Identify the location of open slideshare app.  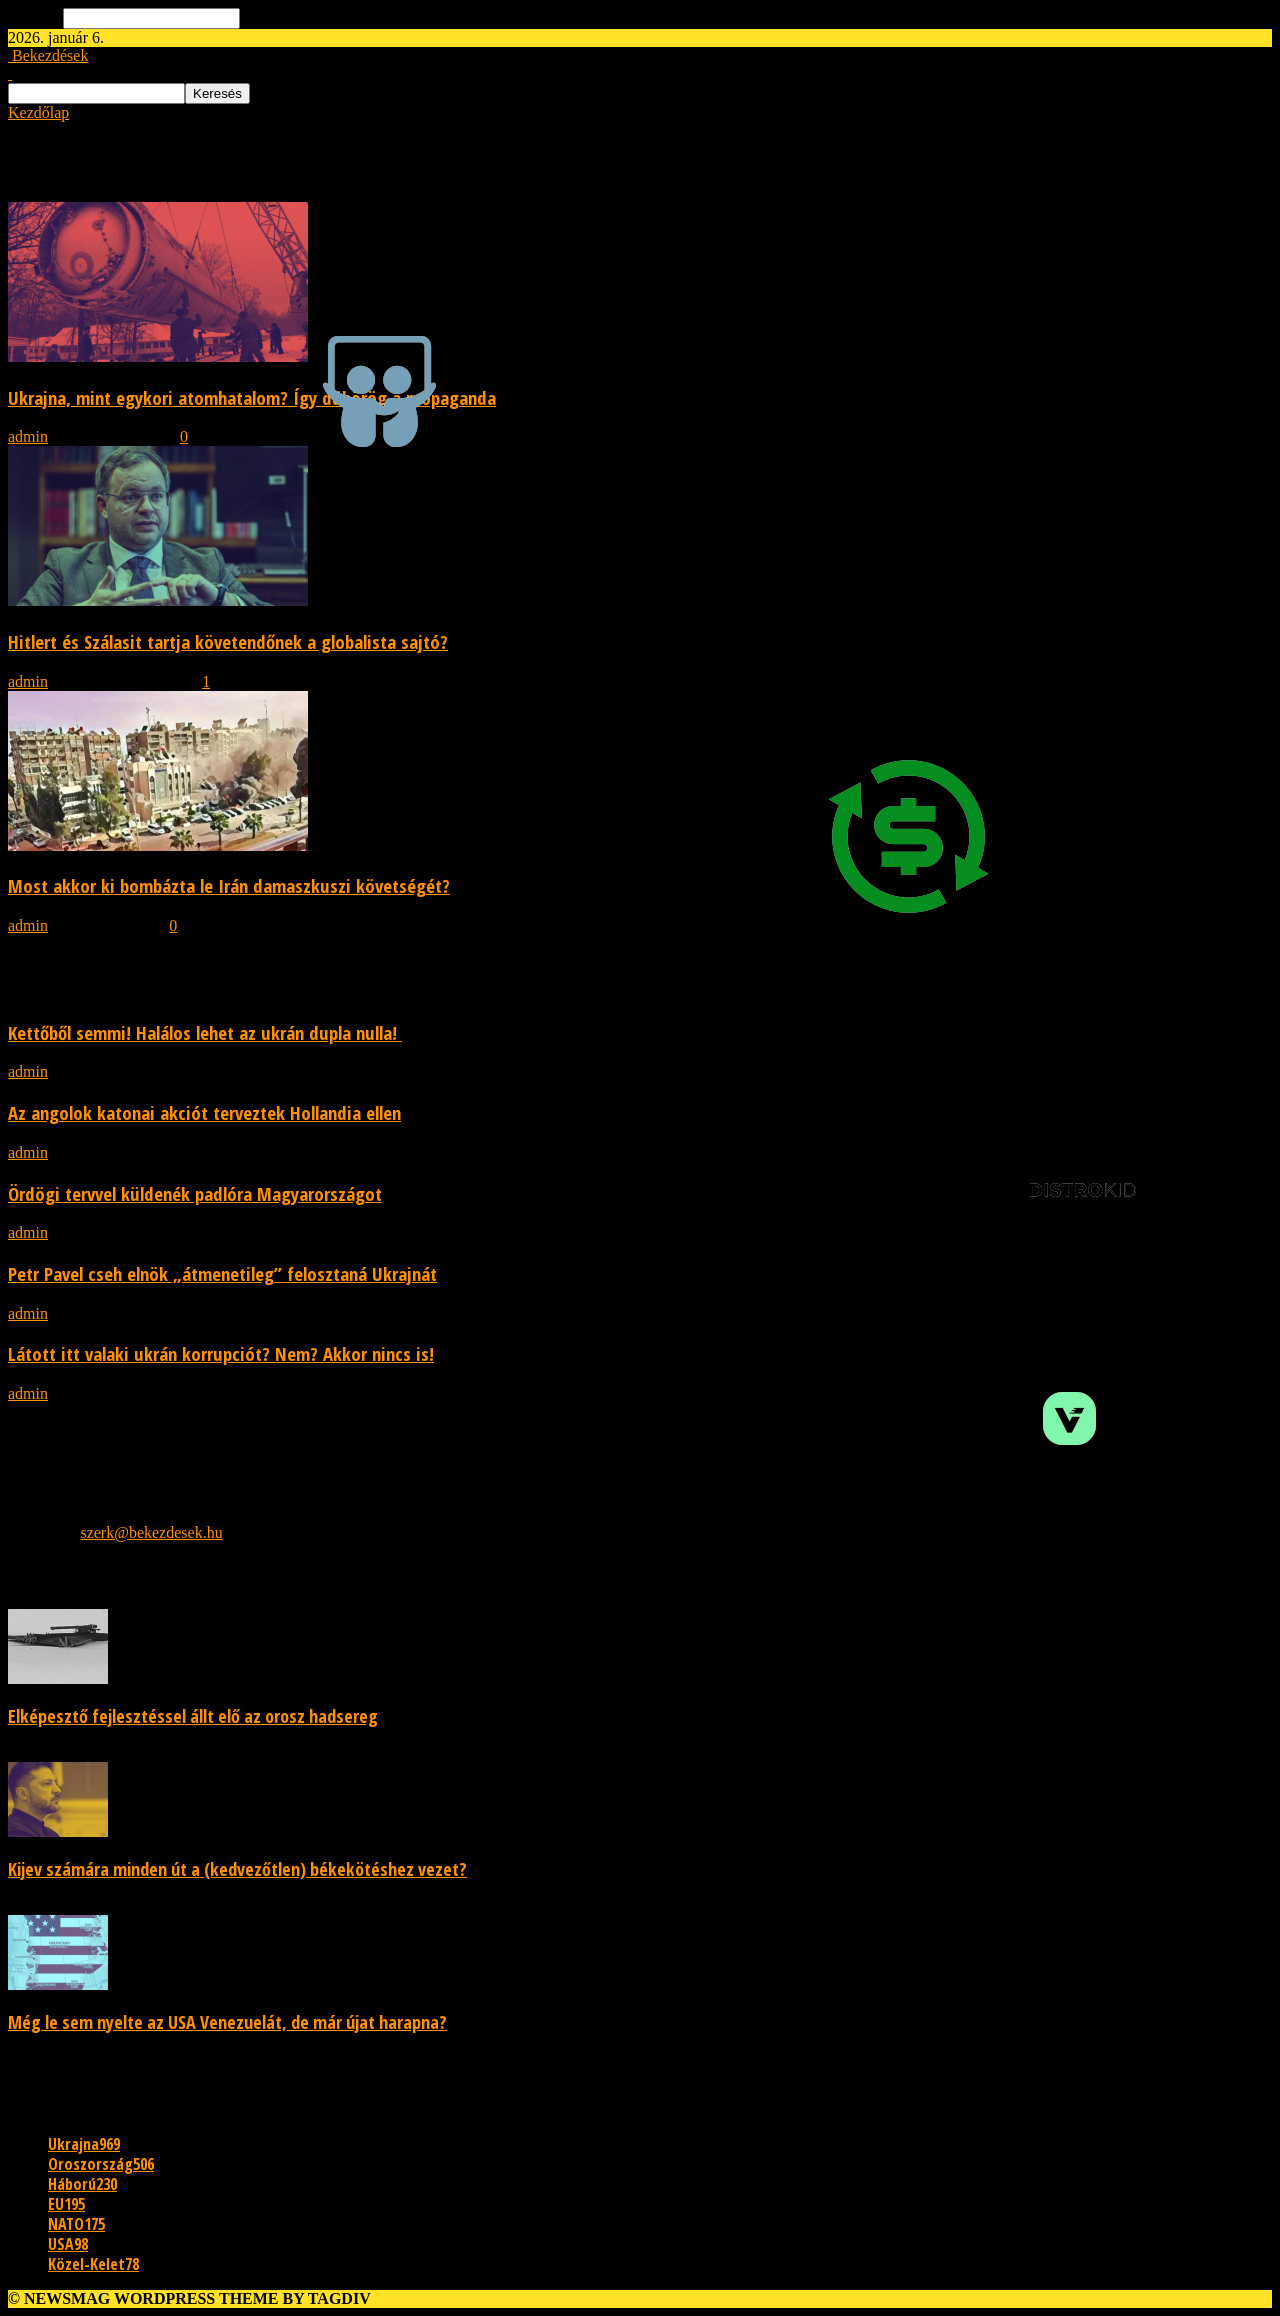
(379, 391).